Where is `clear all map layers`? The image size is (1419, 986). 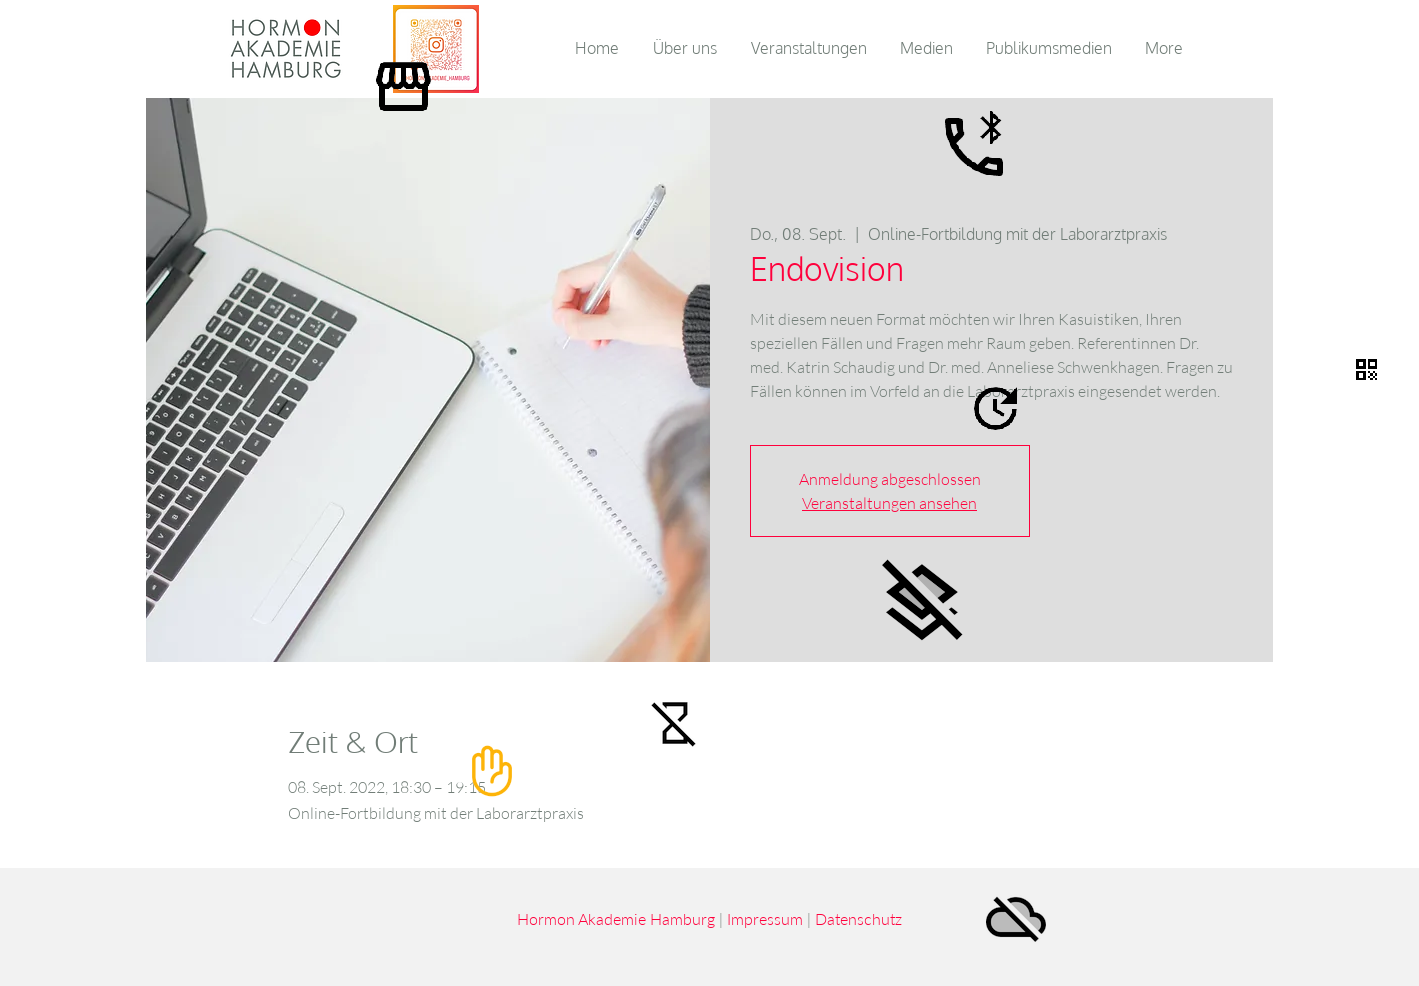
clear all map layers is located at coordinates (922, 604).